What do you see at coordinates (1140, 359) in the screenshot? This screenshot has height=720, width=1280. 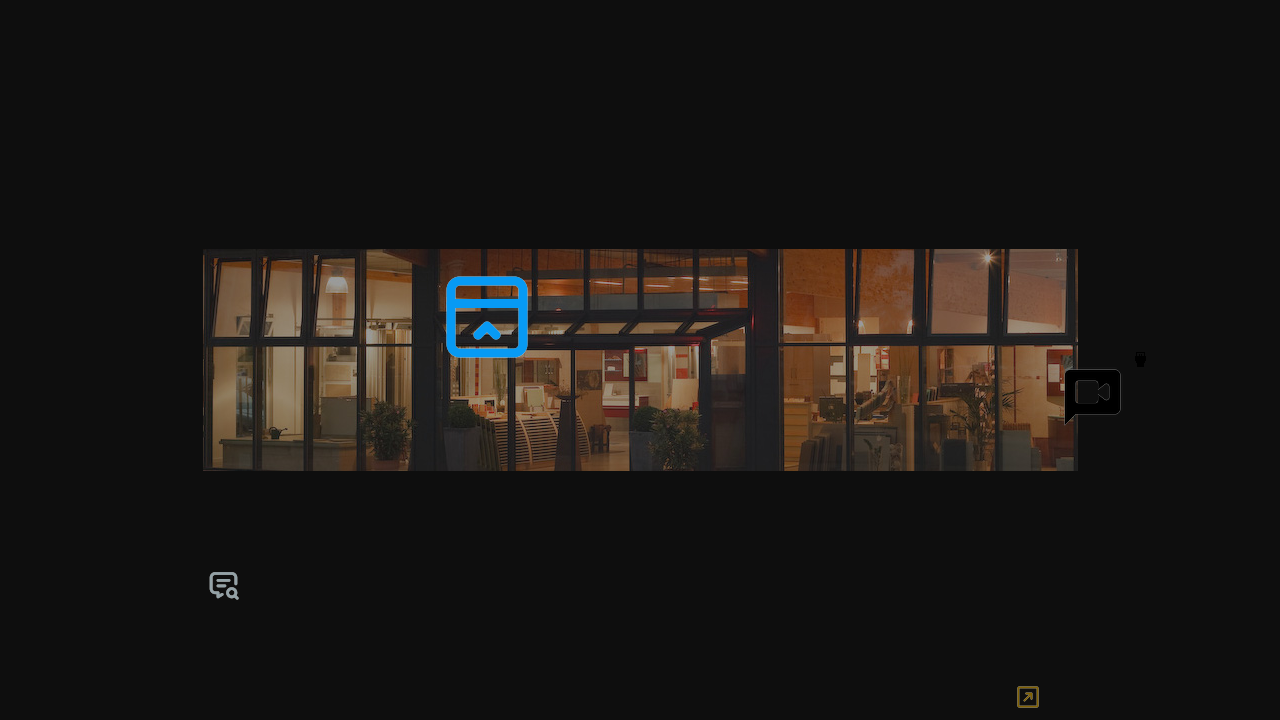 I see `configure HDMI input settings` at bounding box center [1140, 359].